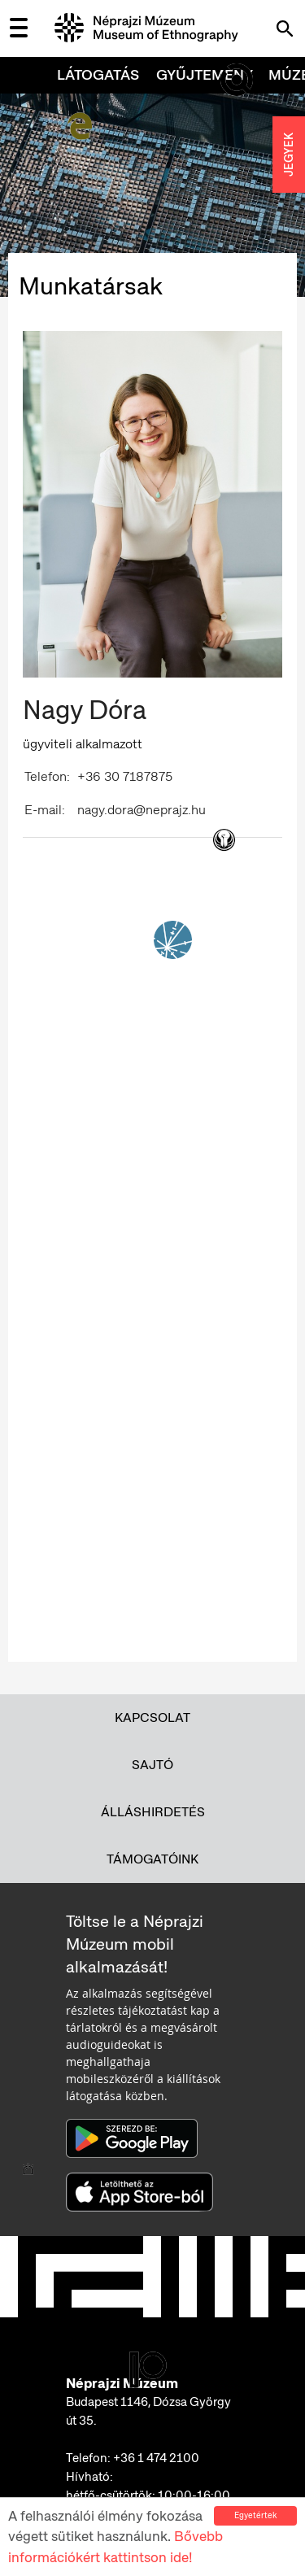 The width and height of the screenshot is (305, 2576). I want to click on open void linux application, so click(237, 80).